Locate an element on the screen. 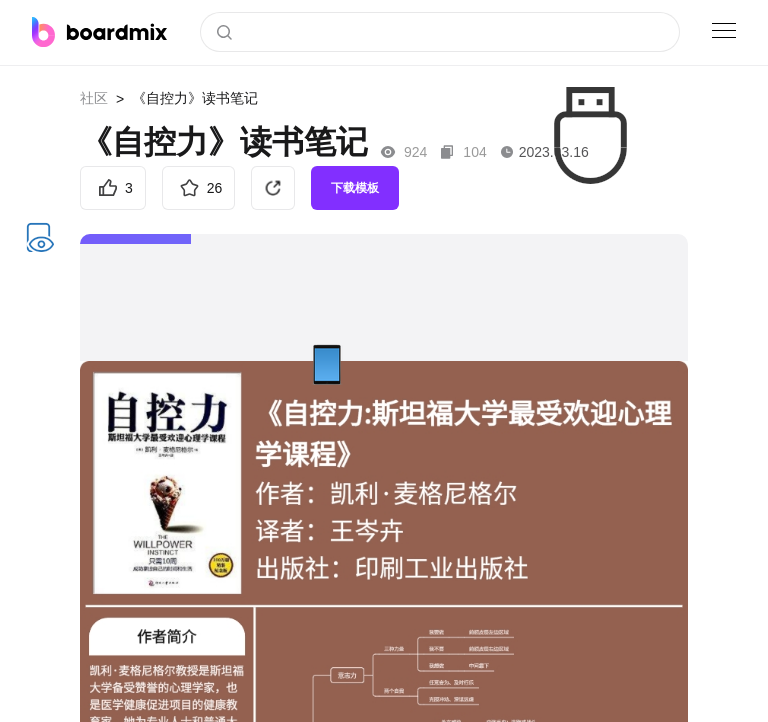 This screenshot has height=722, width=768. access connected USB drive is located at coordinates (590, 135).